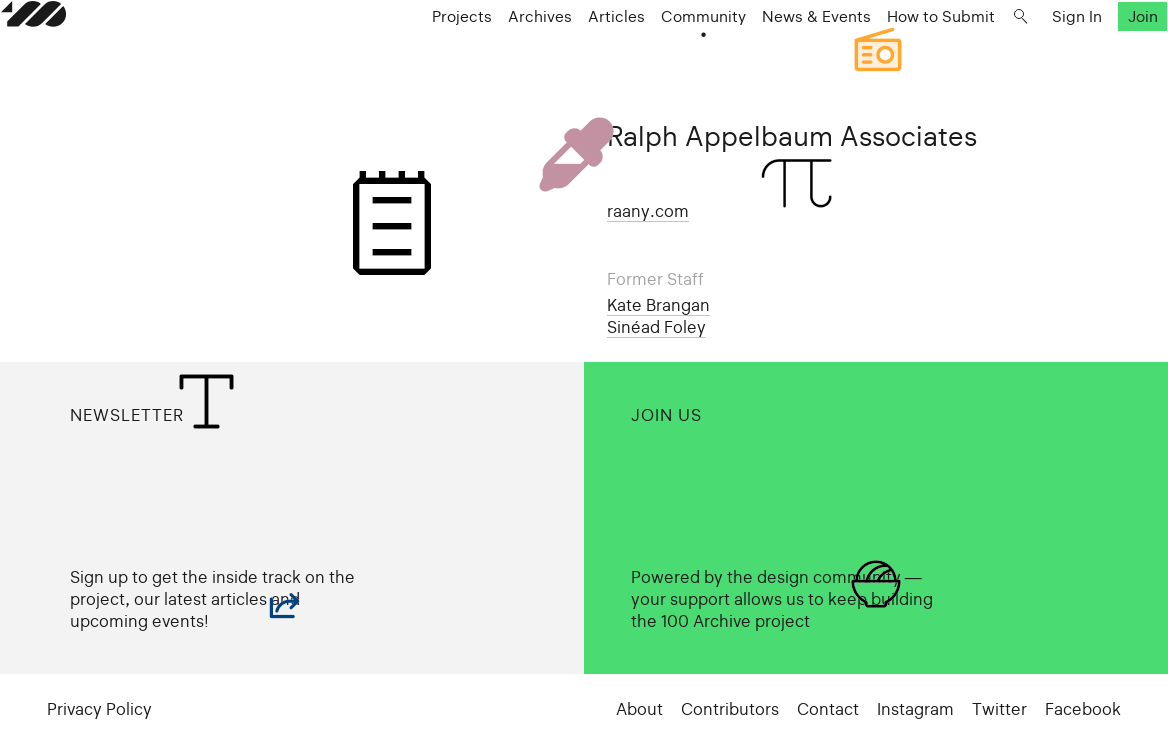  I want to click on format text or change typography settings, so click(206, 401).